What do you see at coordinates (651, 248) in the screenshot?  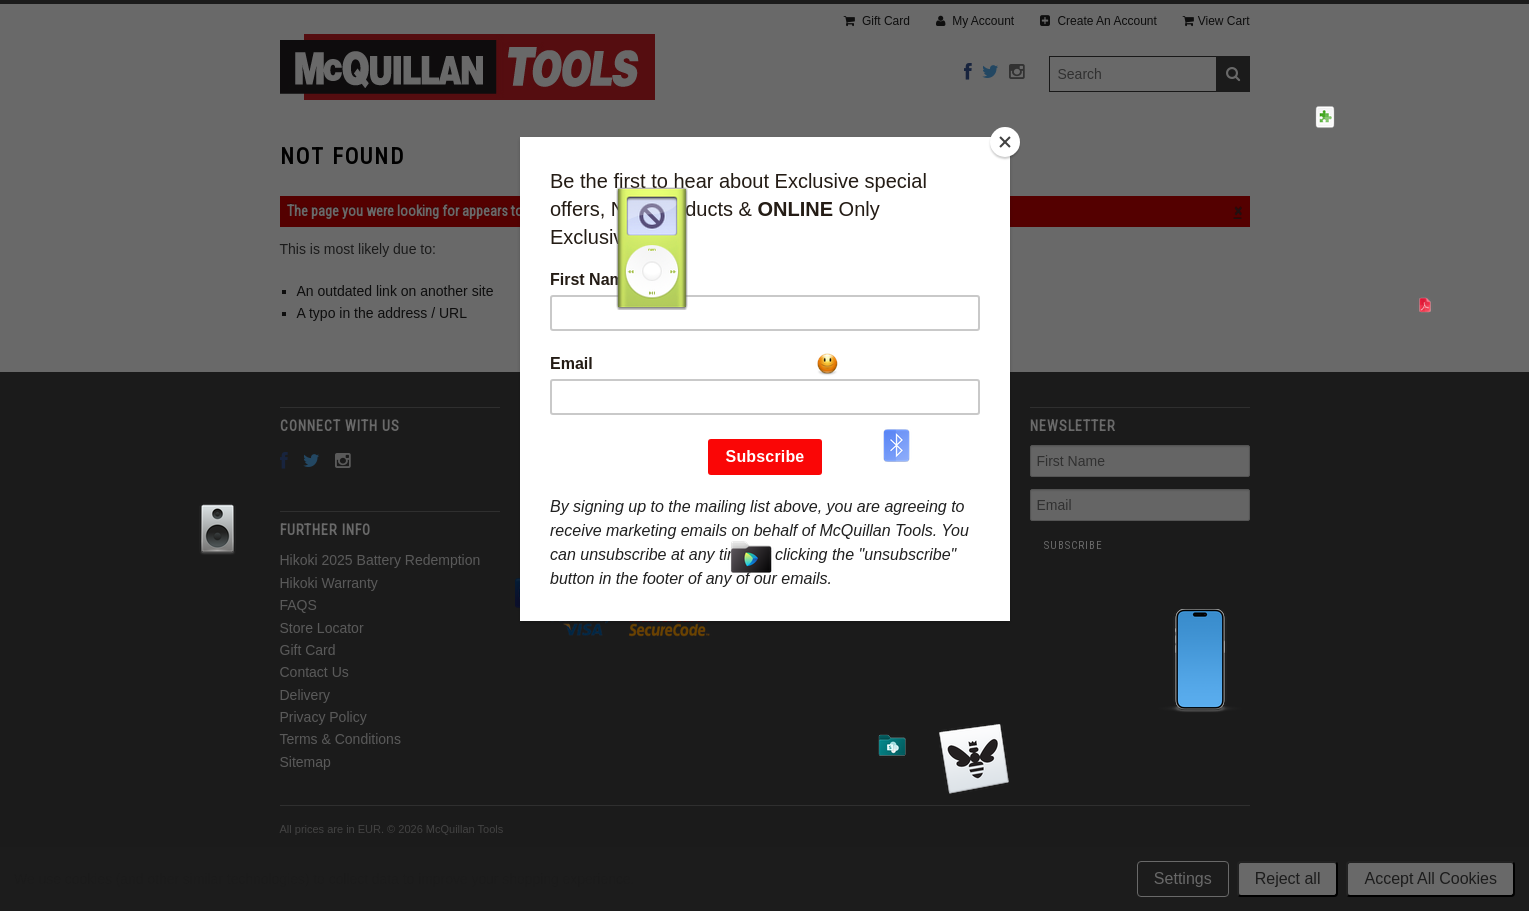 I see `iPod mini device connected in green color` at bounding box center [651, 248].